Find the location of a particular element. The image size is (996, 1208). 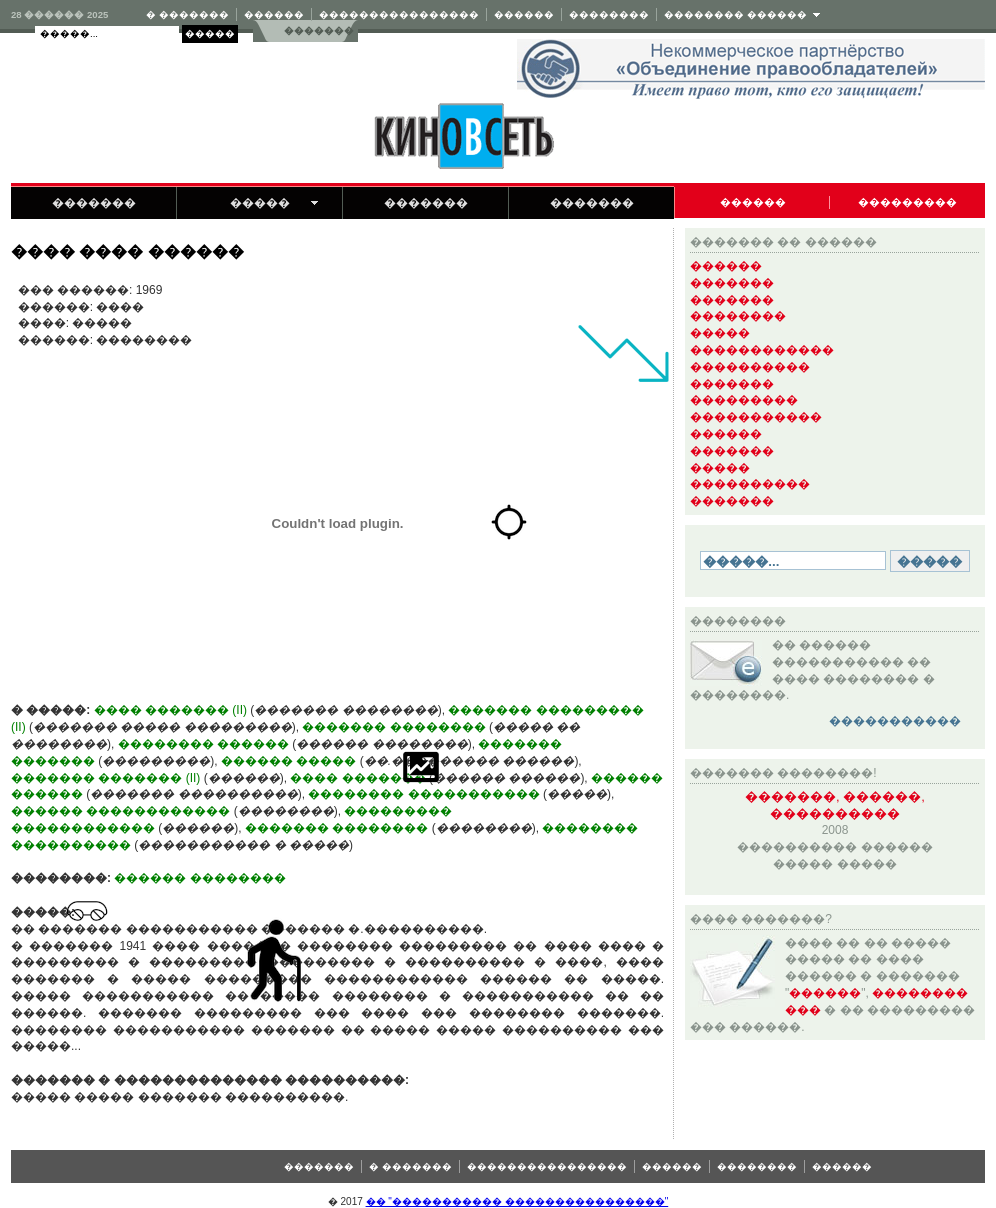

accessibility options for elderly users is located at coordinates (270, 959).